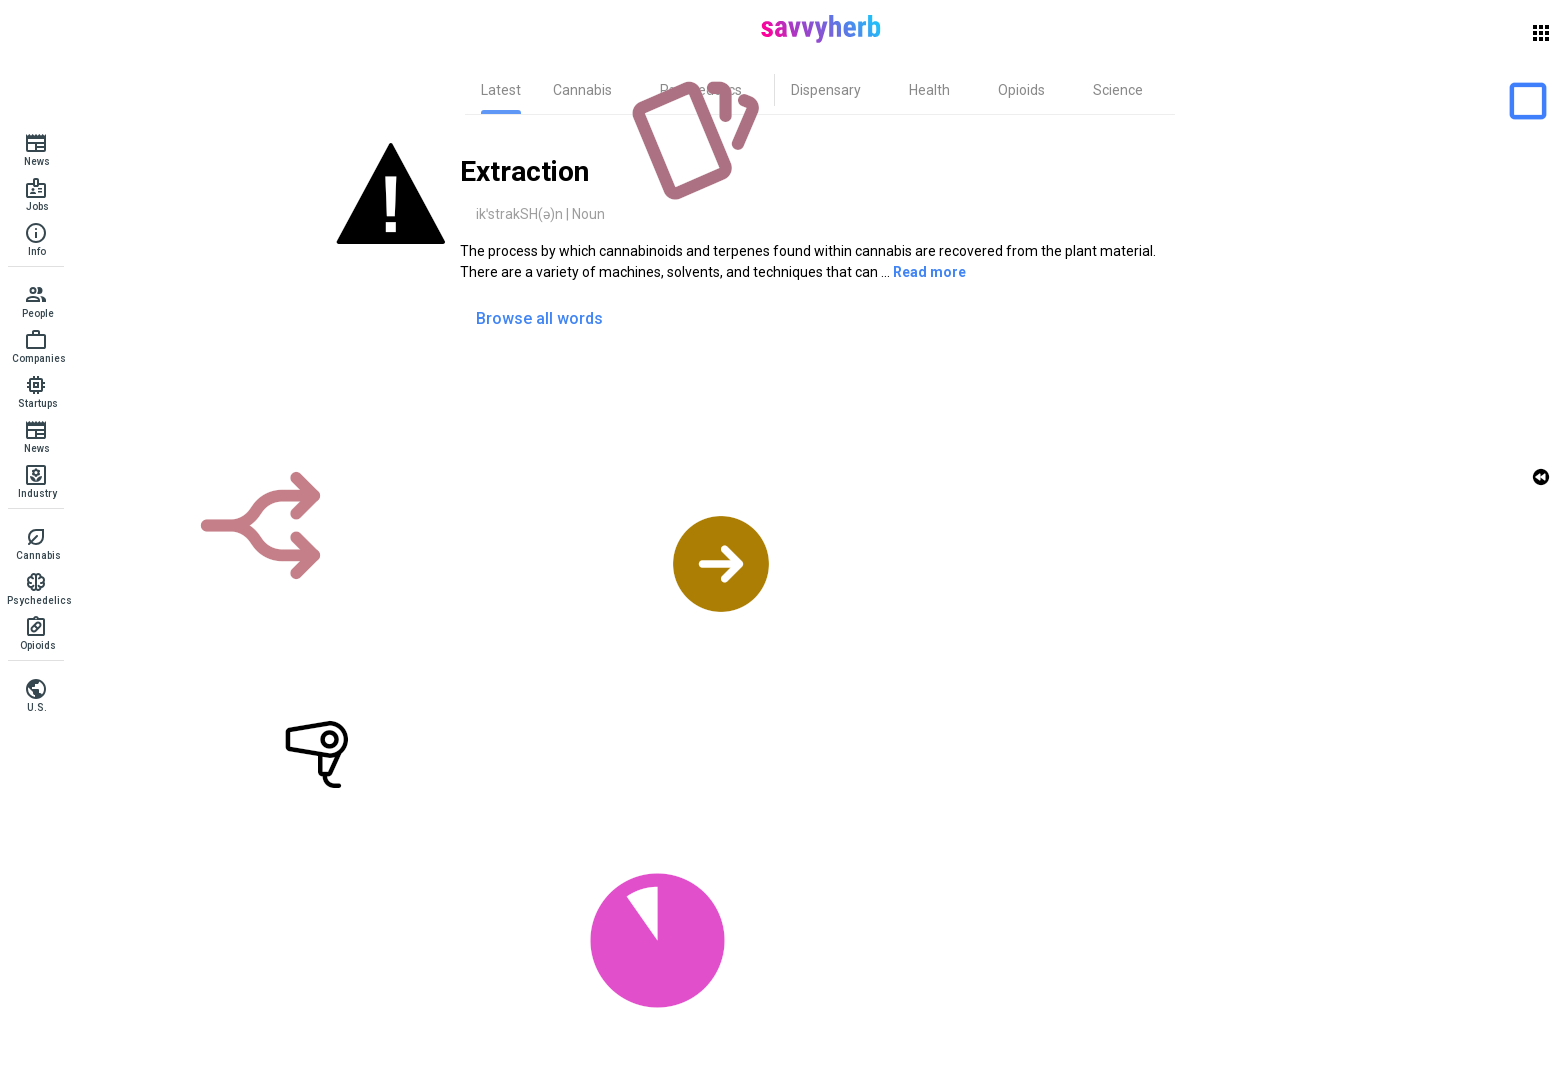 The width and height of the screenshot is (1568, 1091). I want to click on rewind or skip backward in media playback, so click(1541, 477).